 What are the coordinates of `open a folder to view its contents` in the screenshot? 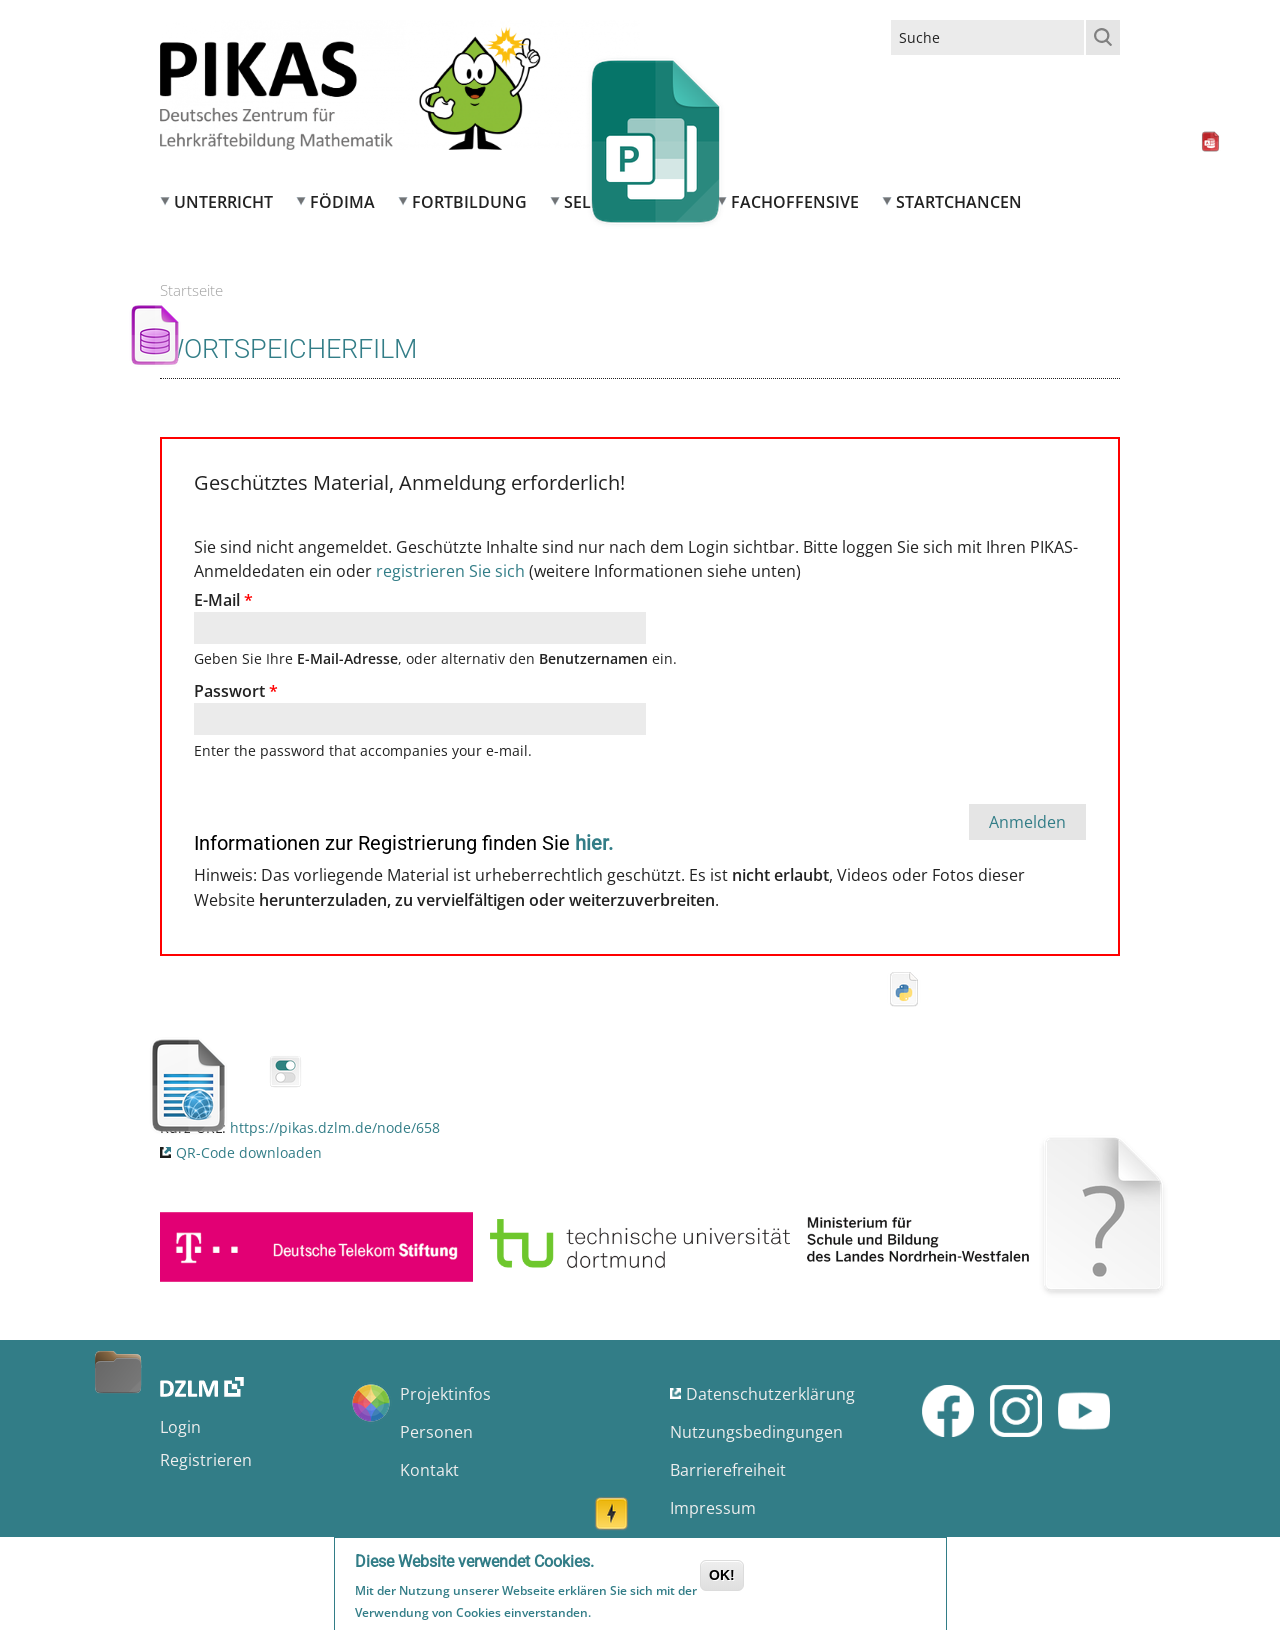 It's located at (118, 1372).